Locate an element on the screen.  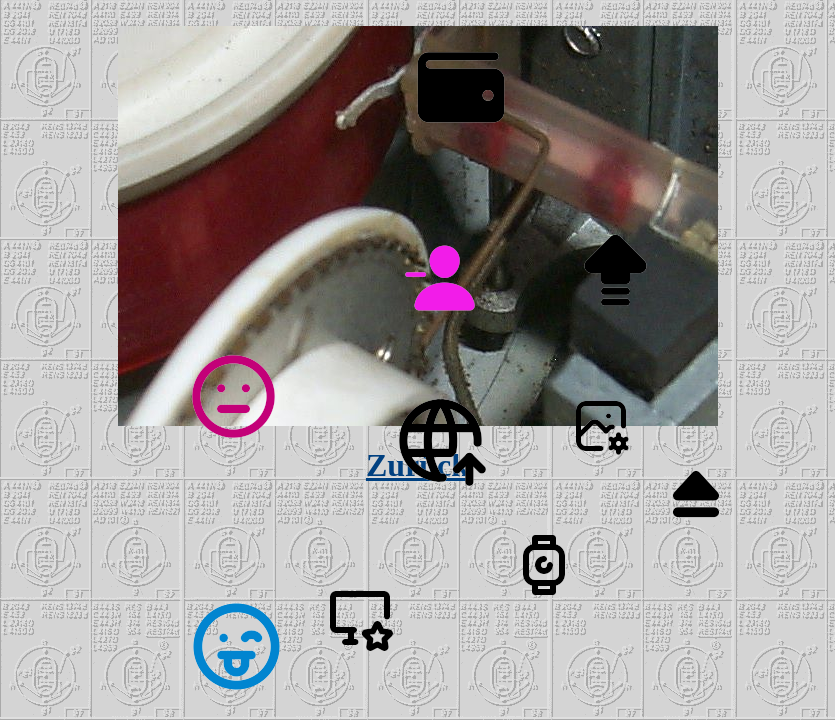
view smartwatch activity statistics is located at coordinates (544, 565).